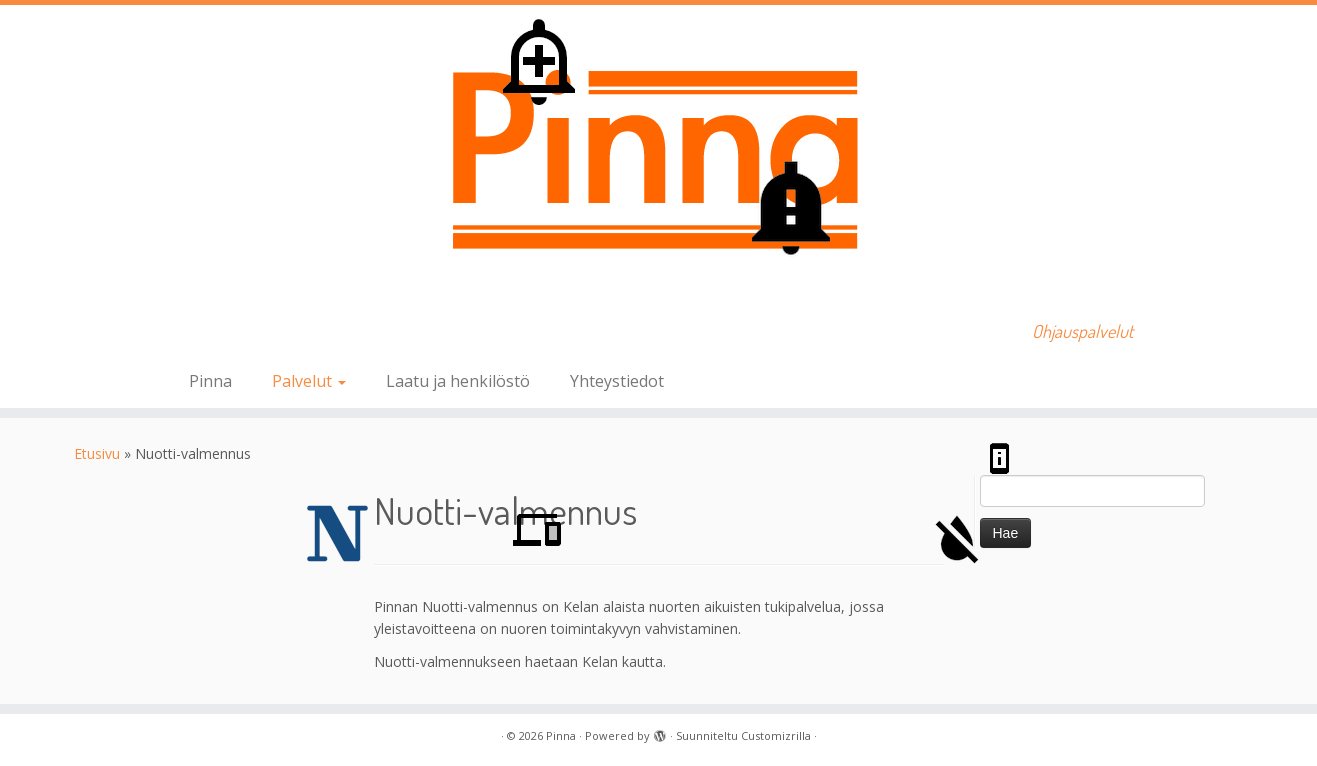  What do you see at coordinates (337, 533) in the screenshot?
I see `open notion app` at bounding box center [337, 533].